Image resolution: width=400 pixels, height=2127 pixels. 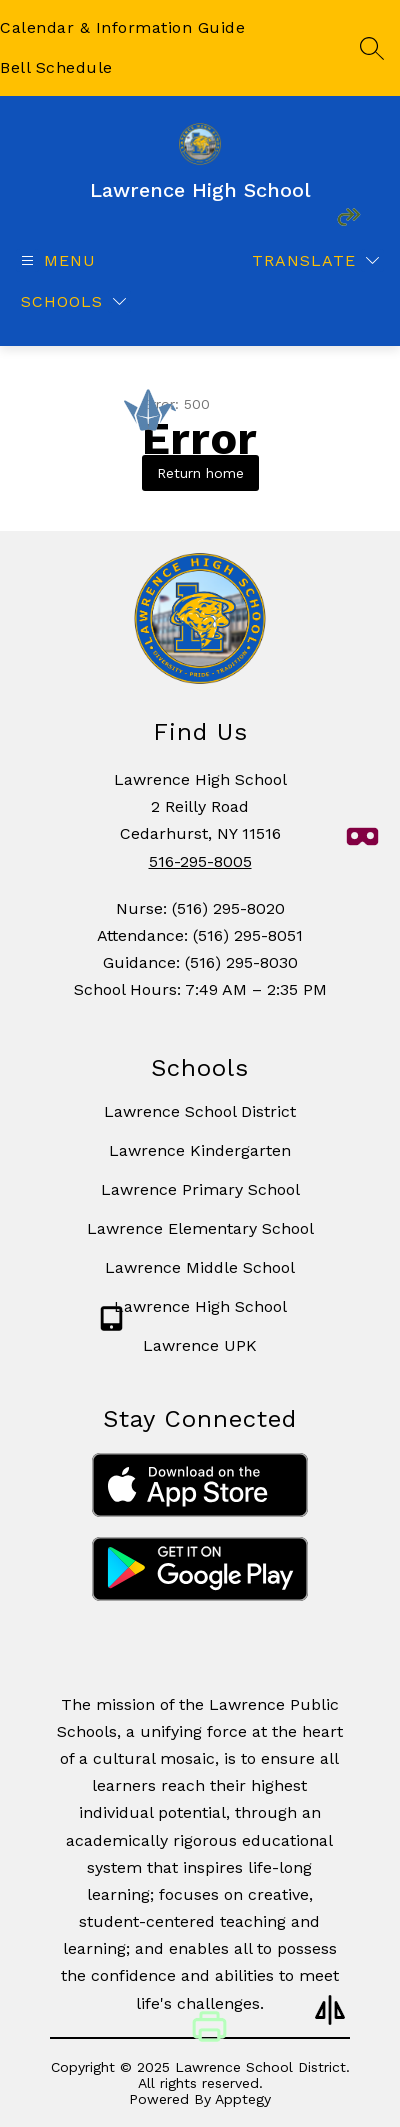 What do you see at coordinates (150, 410) in the screenshot?
I see `open padlet app` at bounding box center [150, 410].